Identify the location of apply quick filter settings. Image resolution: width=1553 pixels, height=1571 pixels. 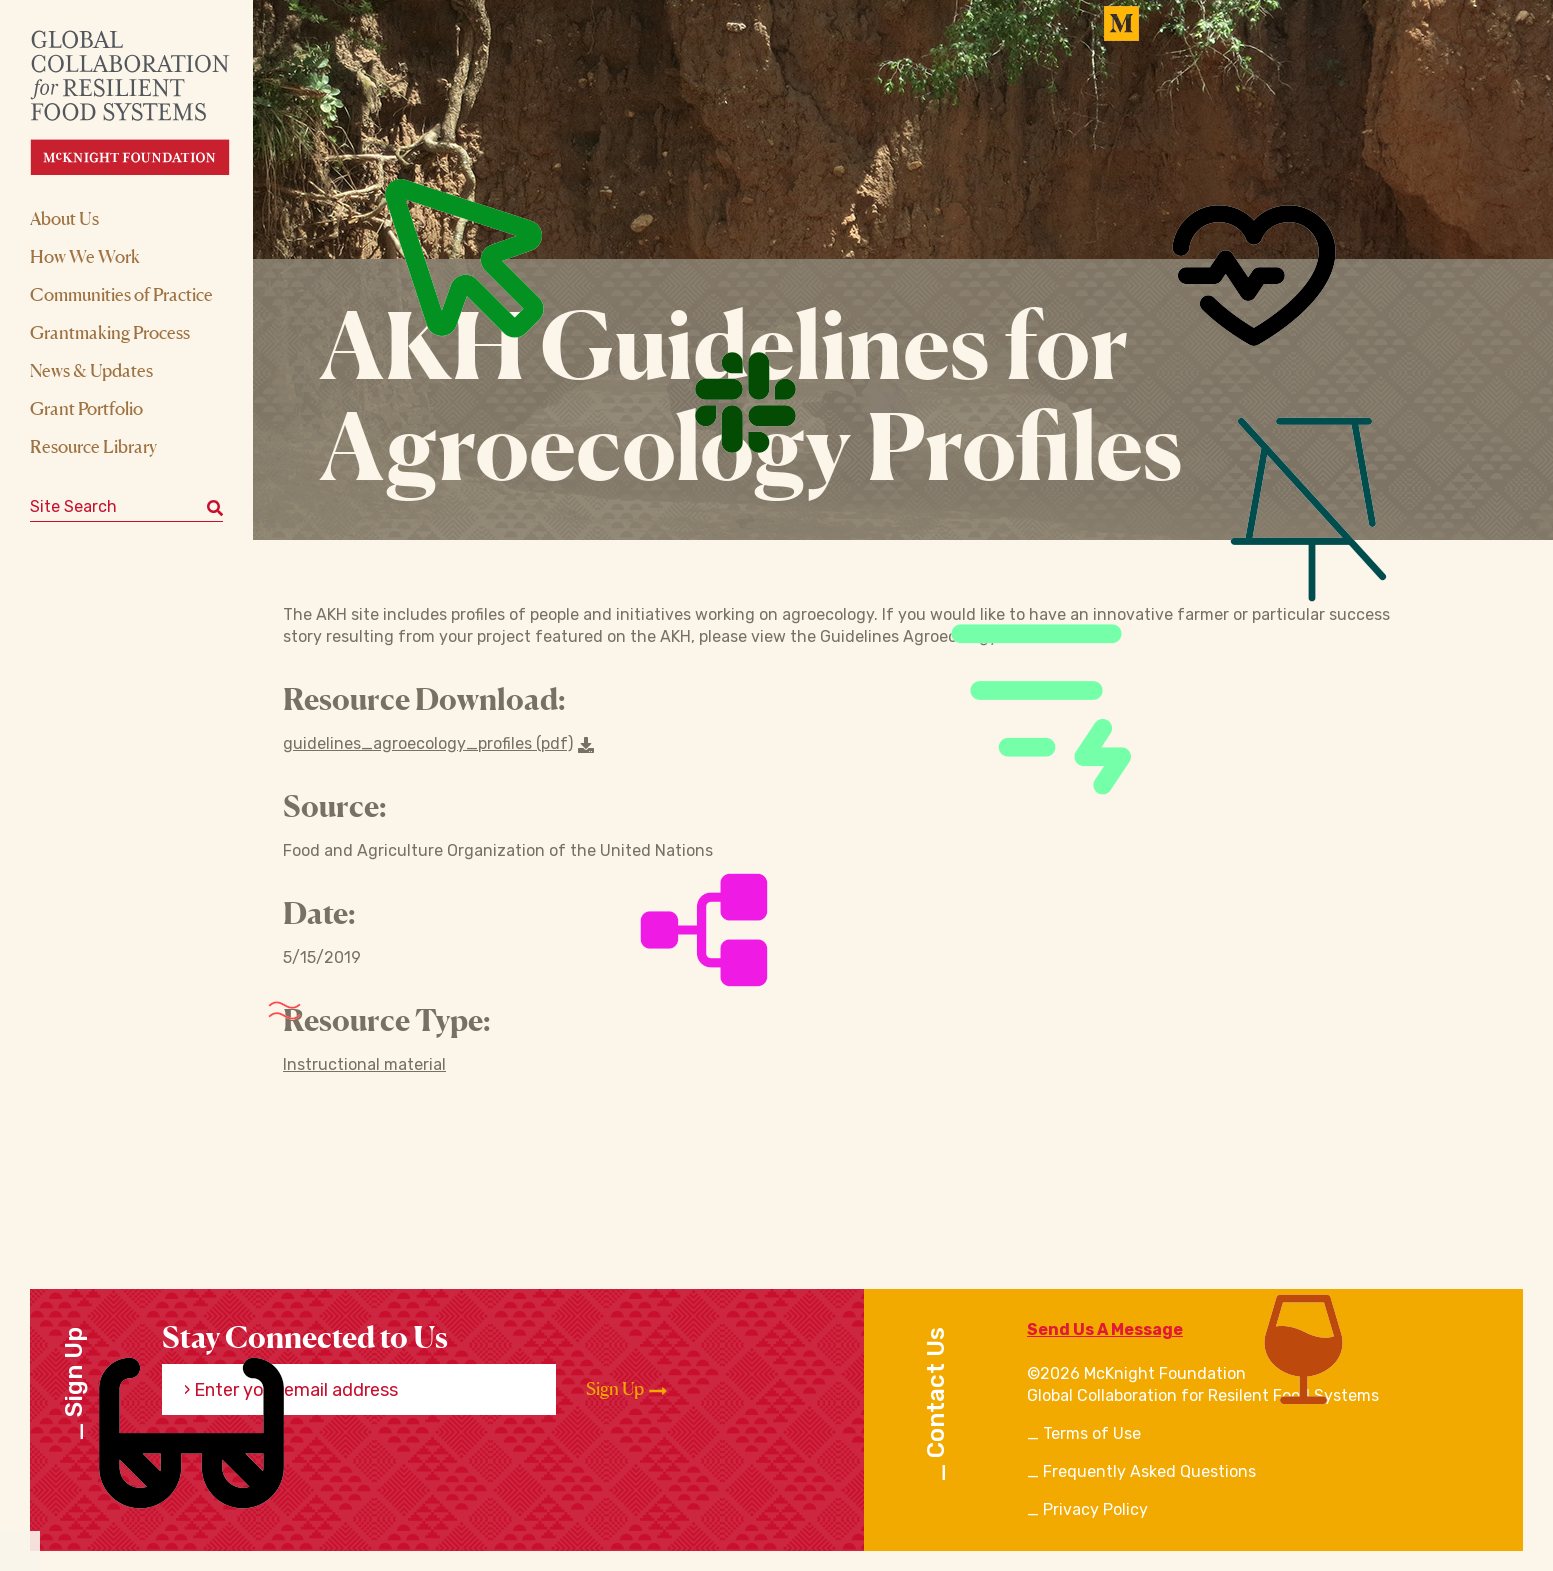
(1036, 690).